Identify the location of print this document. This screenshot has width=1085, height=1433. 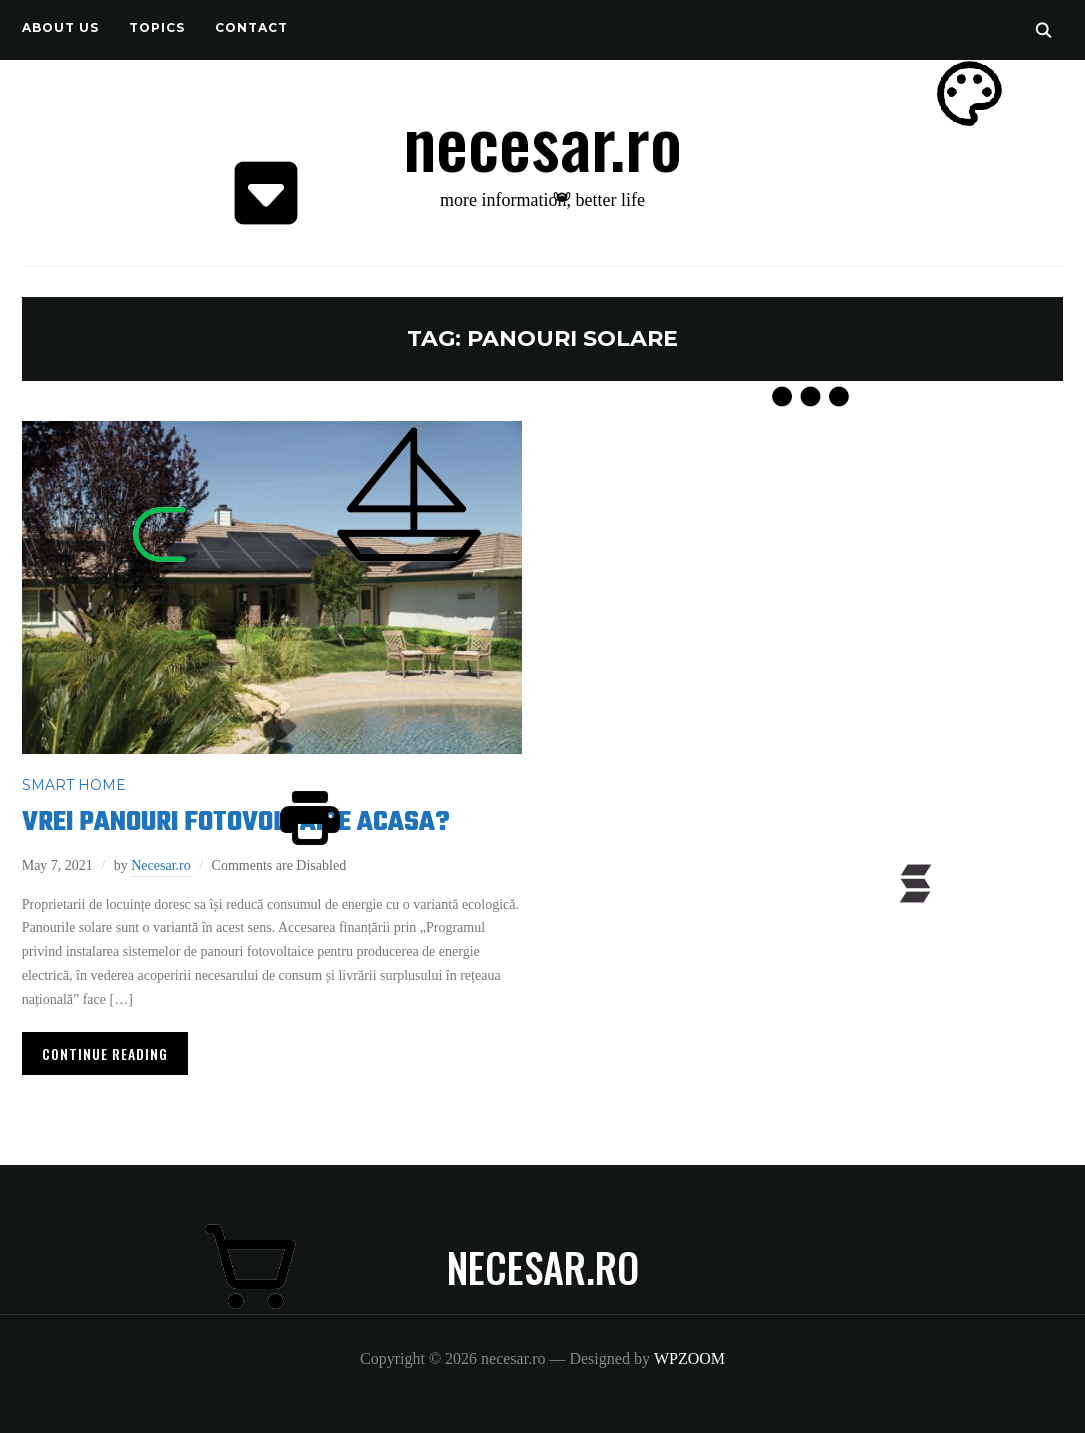
(310, 818).